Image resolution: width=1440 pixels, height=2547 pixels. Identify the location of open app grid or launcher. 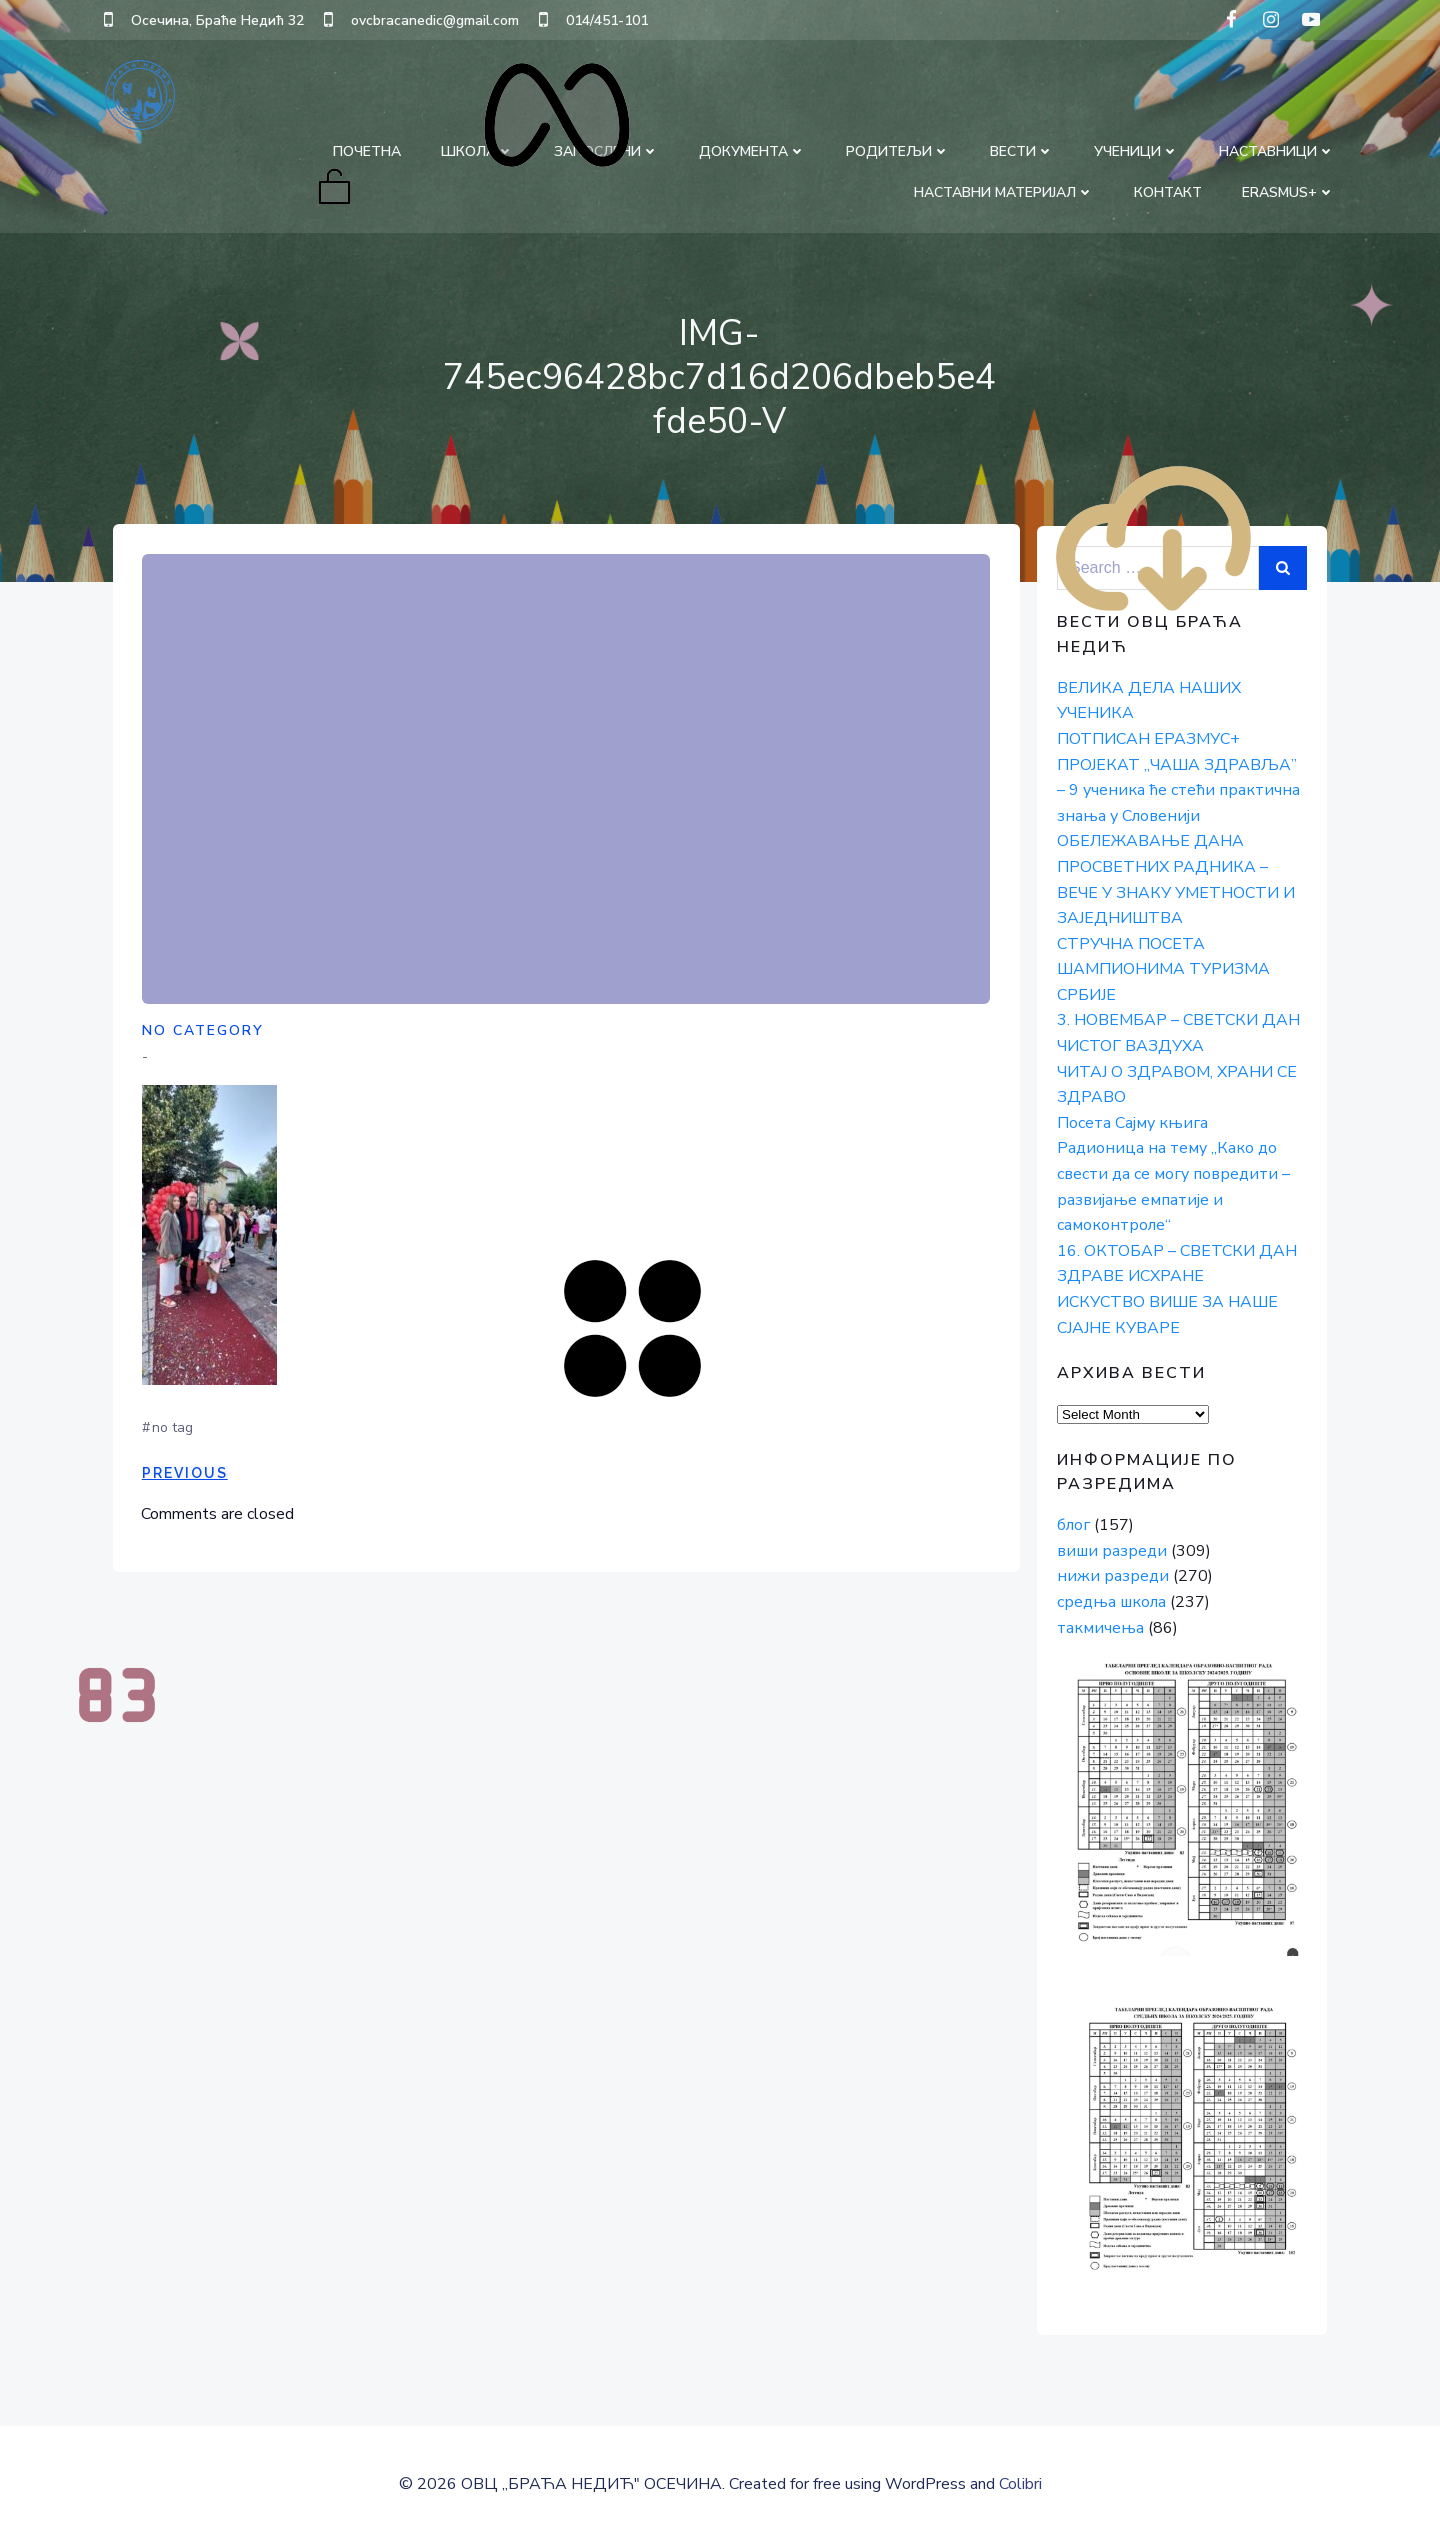
(632, 1328).